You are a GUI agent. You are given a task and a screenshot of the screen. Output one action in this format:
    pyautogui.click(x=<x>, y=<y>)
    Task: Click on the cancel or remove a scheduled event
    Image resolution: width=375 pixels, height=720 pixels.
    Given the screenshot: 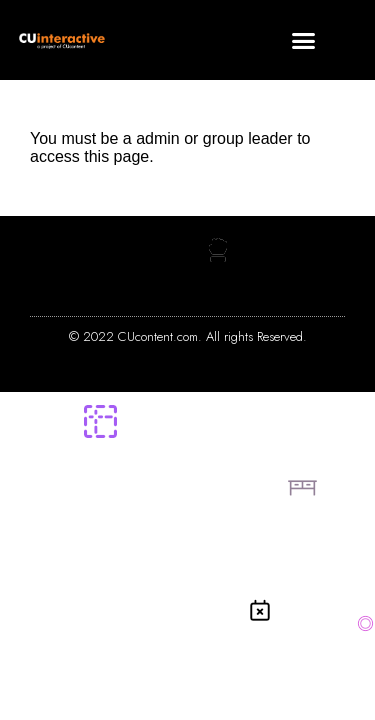 What is the action you would take?
    pyautogui.click(x=260, y=611)
    